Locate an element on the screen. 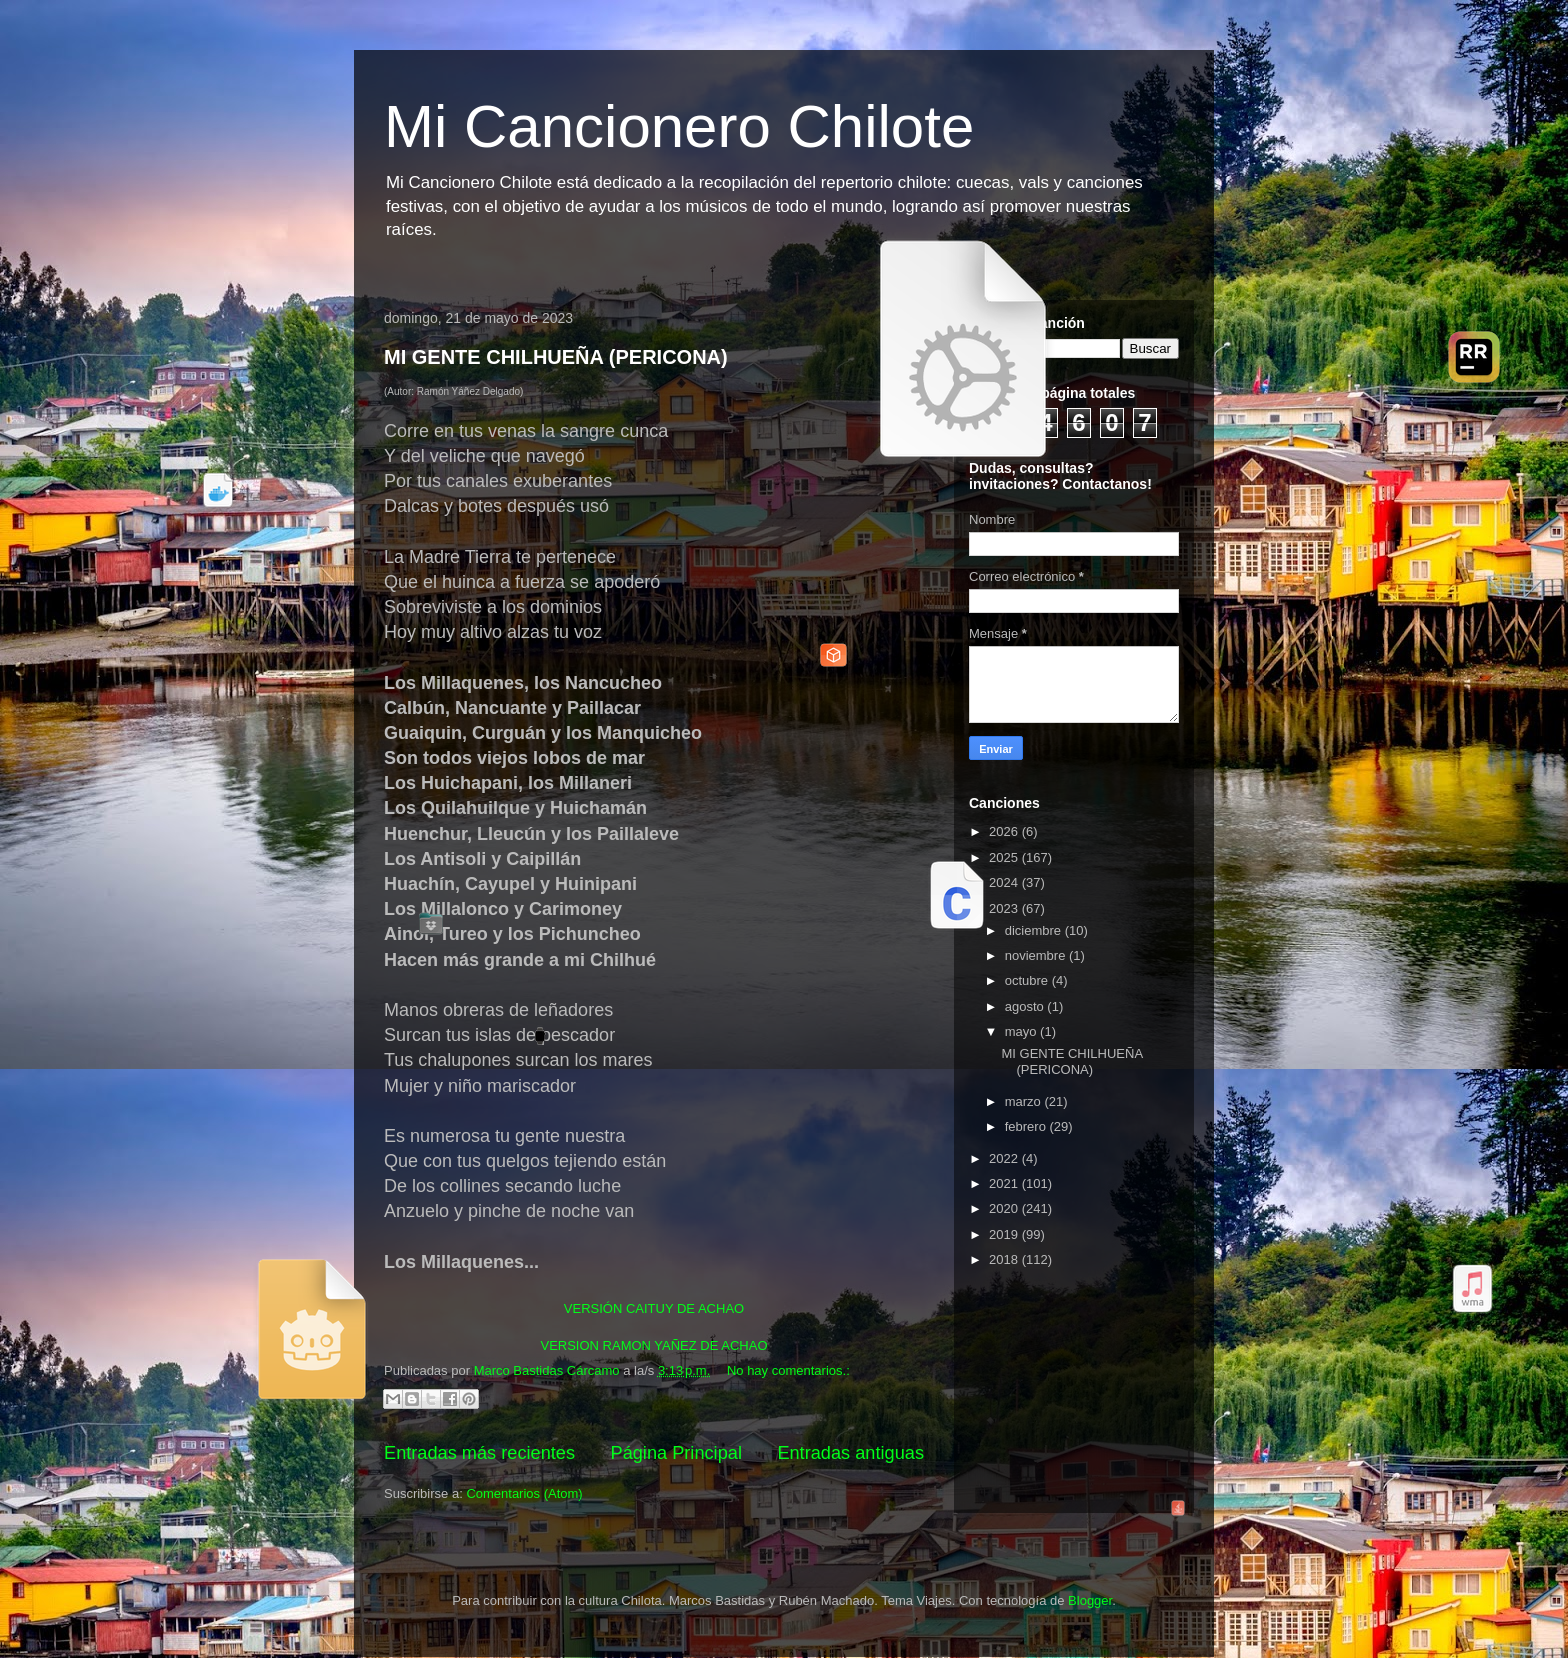 The height and width of the screenshot is (1658, 1568). indicates a java source code file is located at coordinates (1178, 1508).